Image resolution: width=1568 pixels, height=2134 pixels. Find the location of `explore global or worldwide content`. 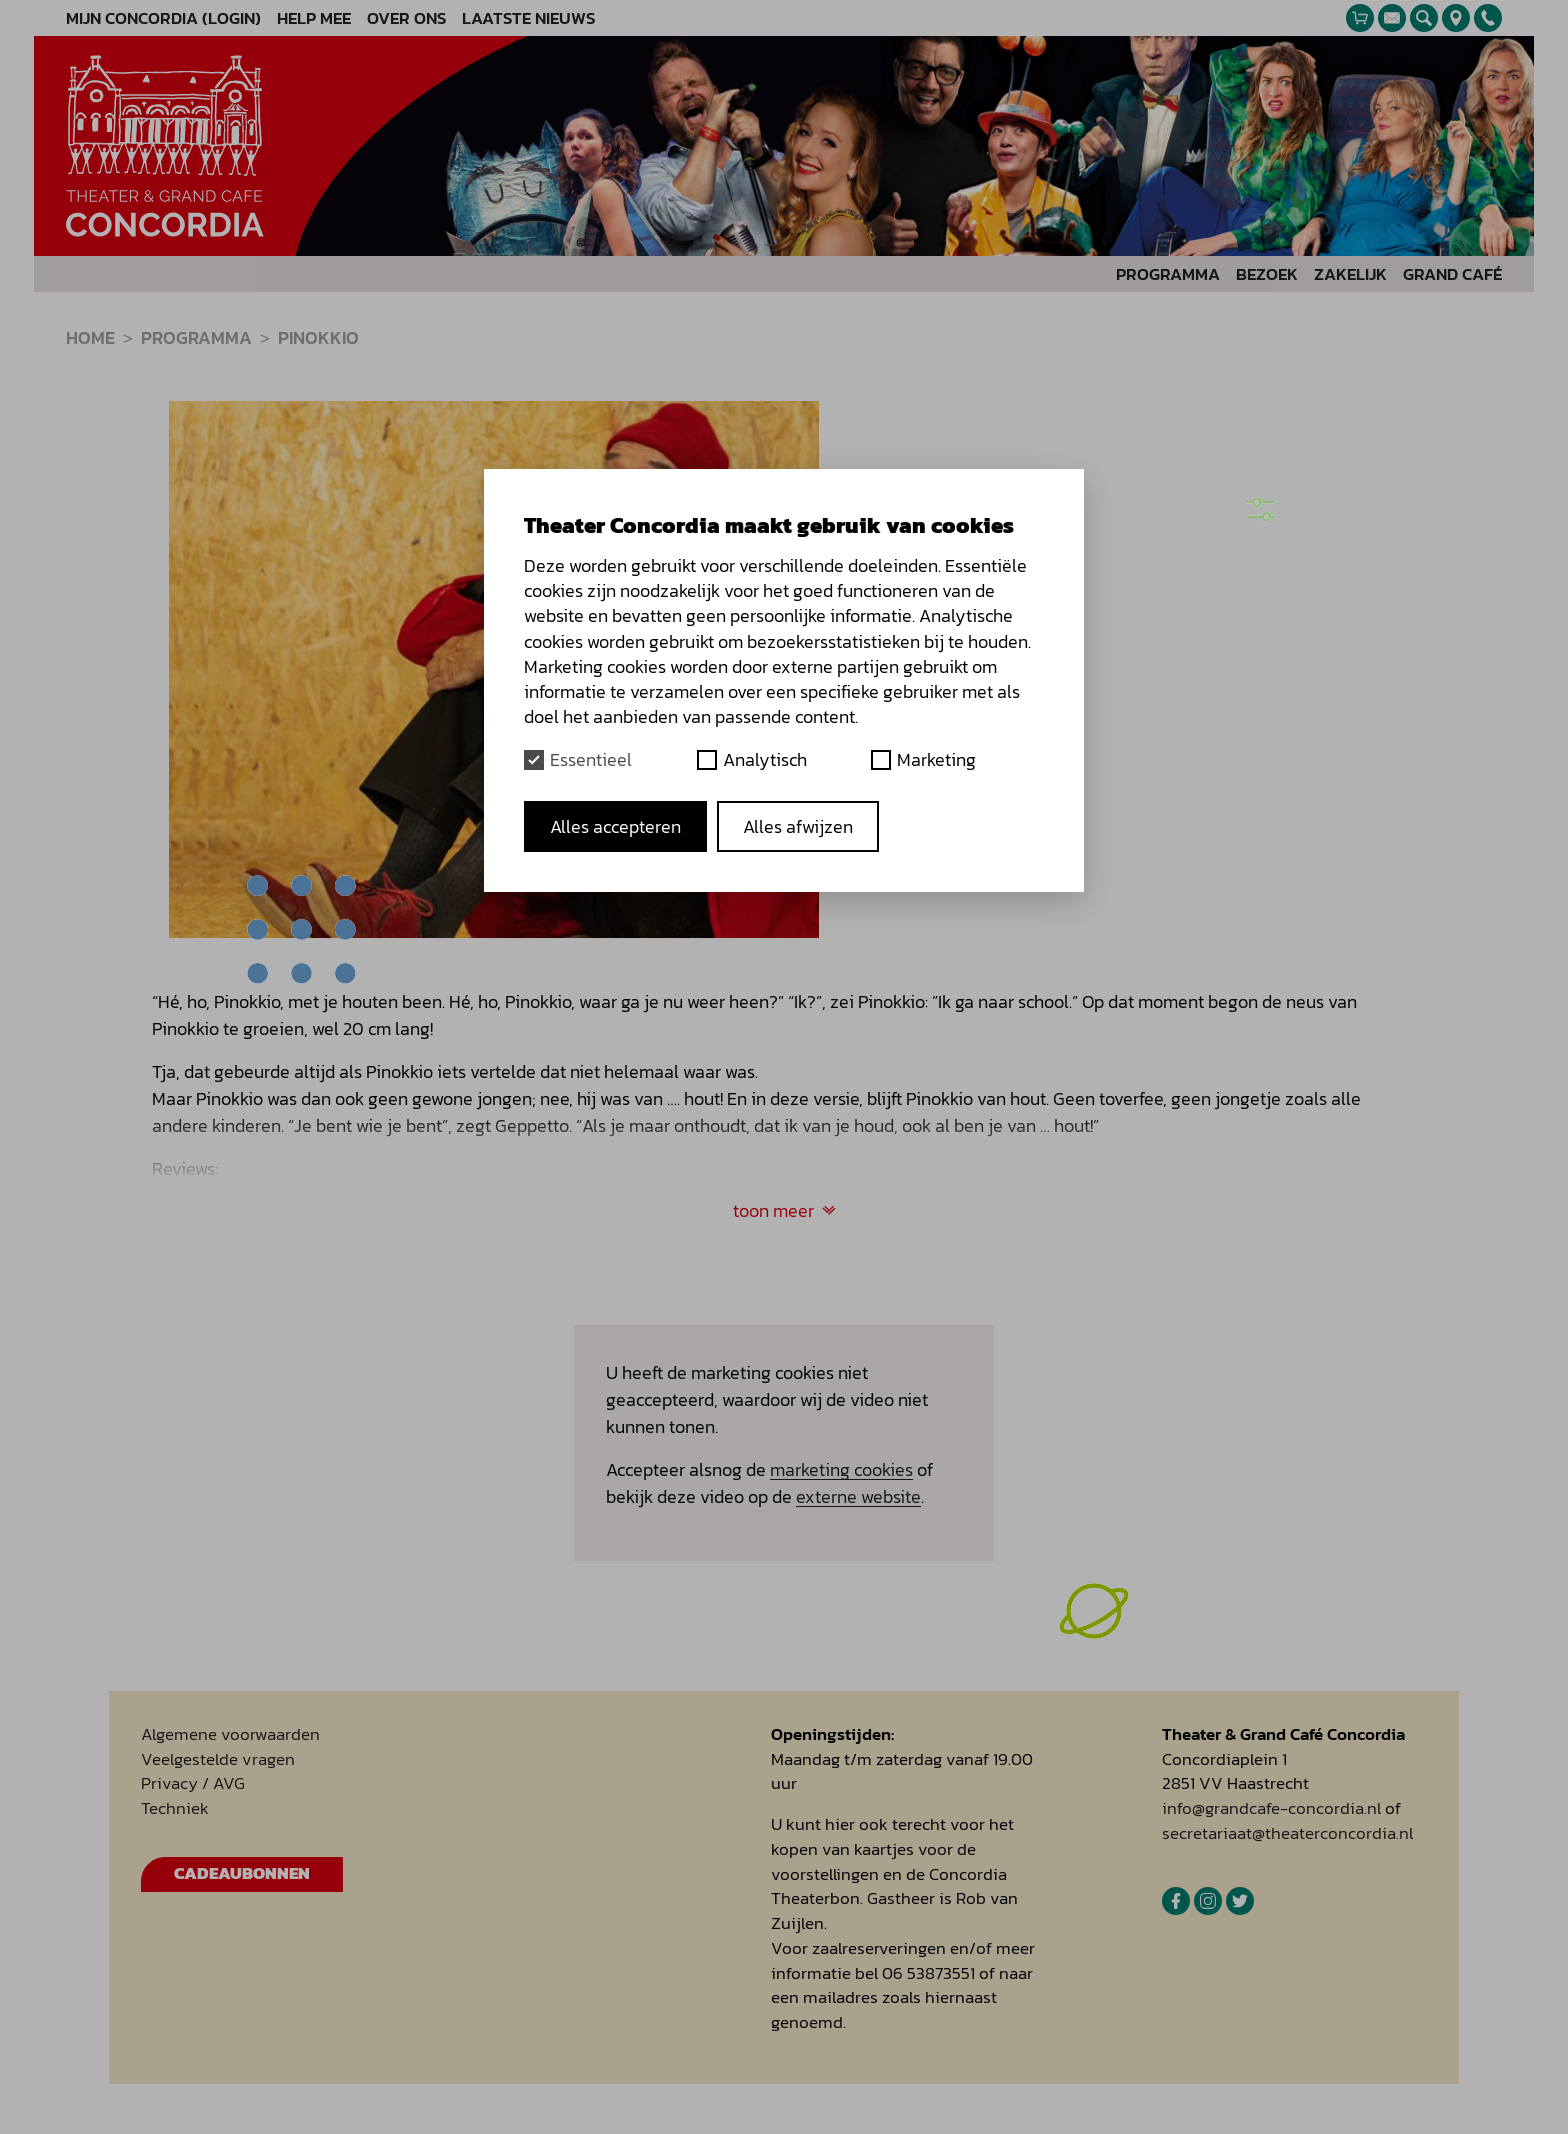

explore global or worldwide content is located at coordinates (1094, 1611).